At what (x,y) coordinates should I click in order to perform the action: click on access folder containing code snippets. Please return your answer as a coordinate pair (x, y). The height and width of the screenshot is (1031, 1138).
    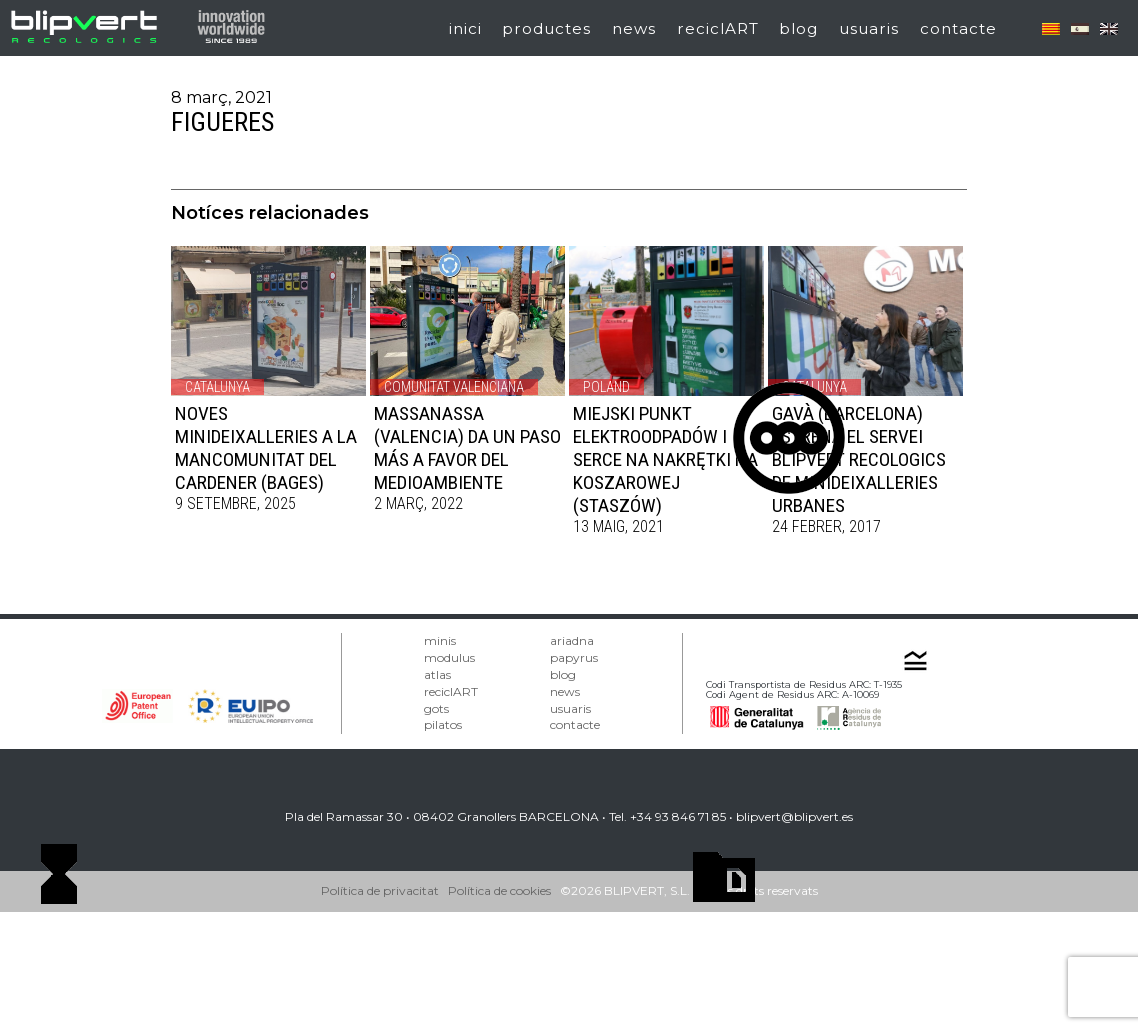
    Looking at the image, I should click on (724, 877).